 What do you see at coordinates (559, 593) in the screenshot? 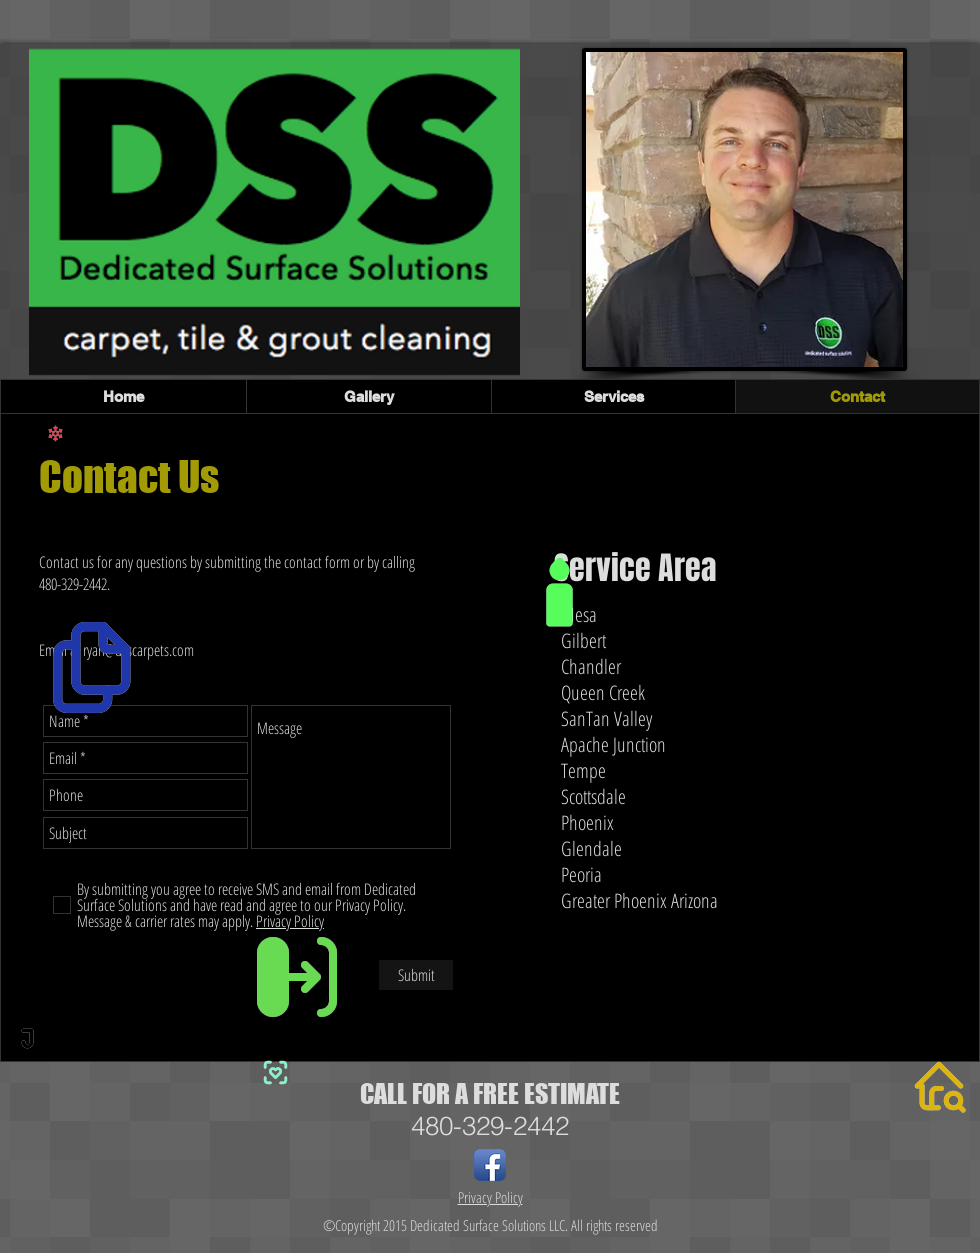
I see `access candle or ambient lighting mode` at bounding box center [559, 593].